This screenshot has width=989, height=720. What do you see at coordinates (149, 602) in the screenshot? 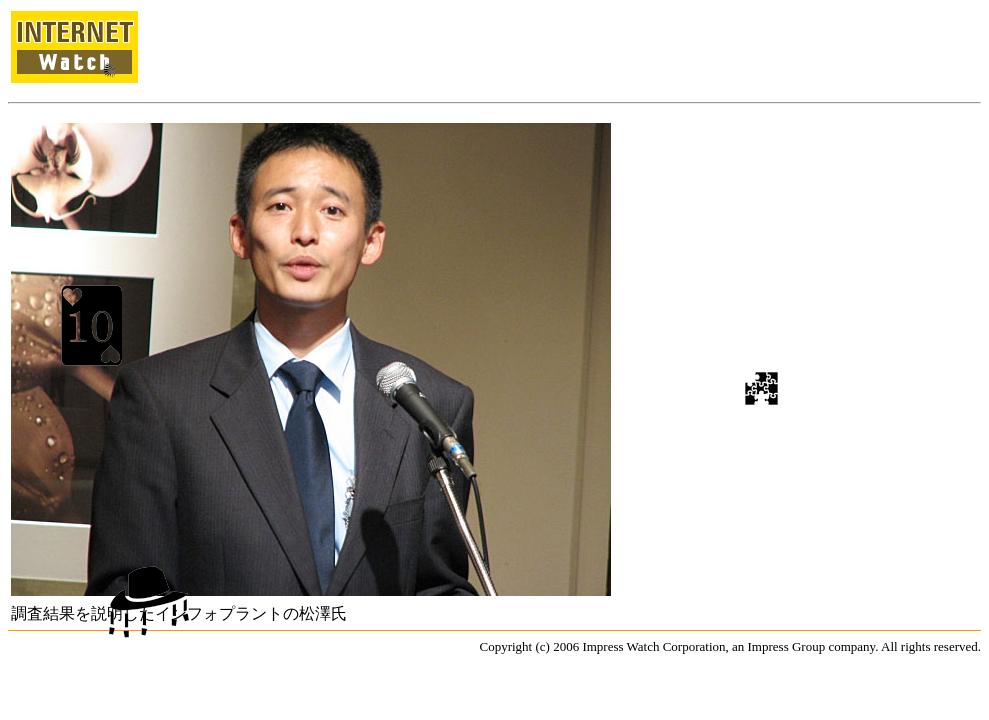
I see `select australian or outback themed character` at bounding box center [149, 602].